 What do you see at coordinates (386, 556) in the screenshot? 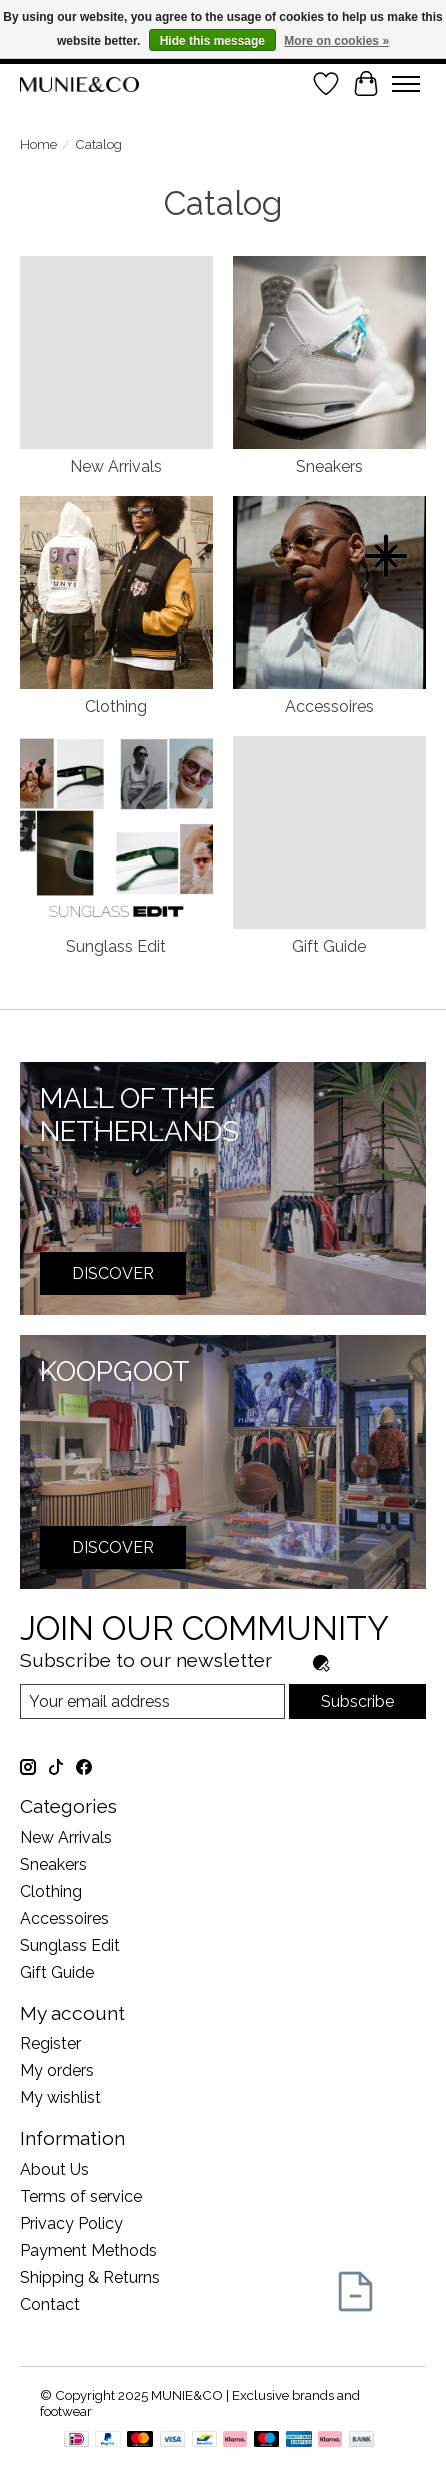
I see `set or view your north star goal` at bounding box center [386, 556].